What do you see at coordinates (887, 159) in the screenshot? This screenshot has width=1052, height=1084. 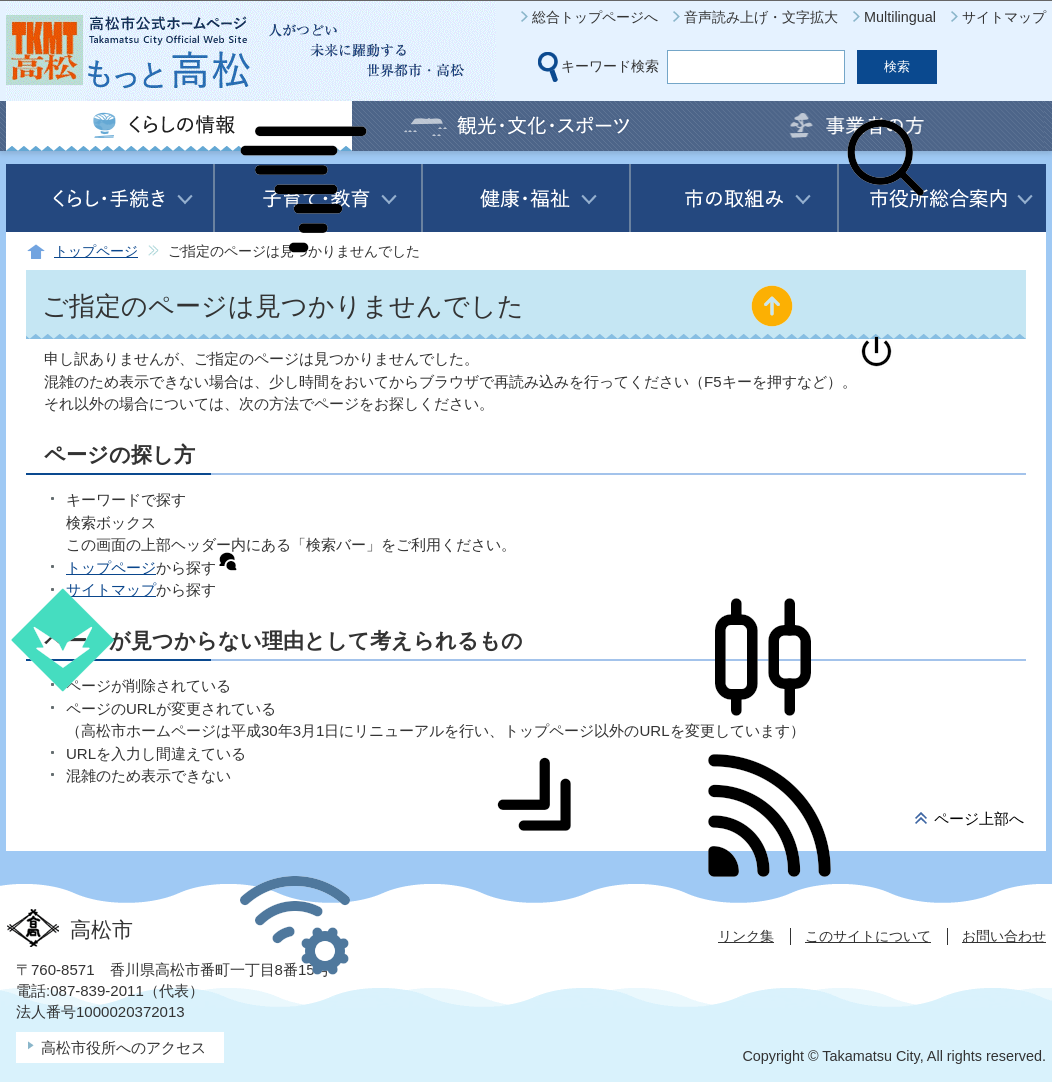 I see `search for messages, users, or content` at bounding box center [887, 159].